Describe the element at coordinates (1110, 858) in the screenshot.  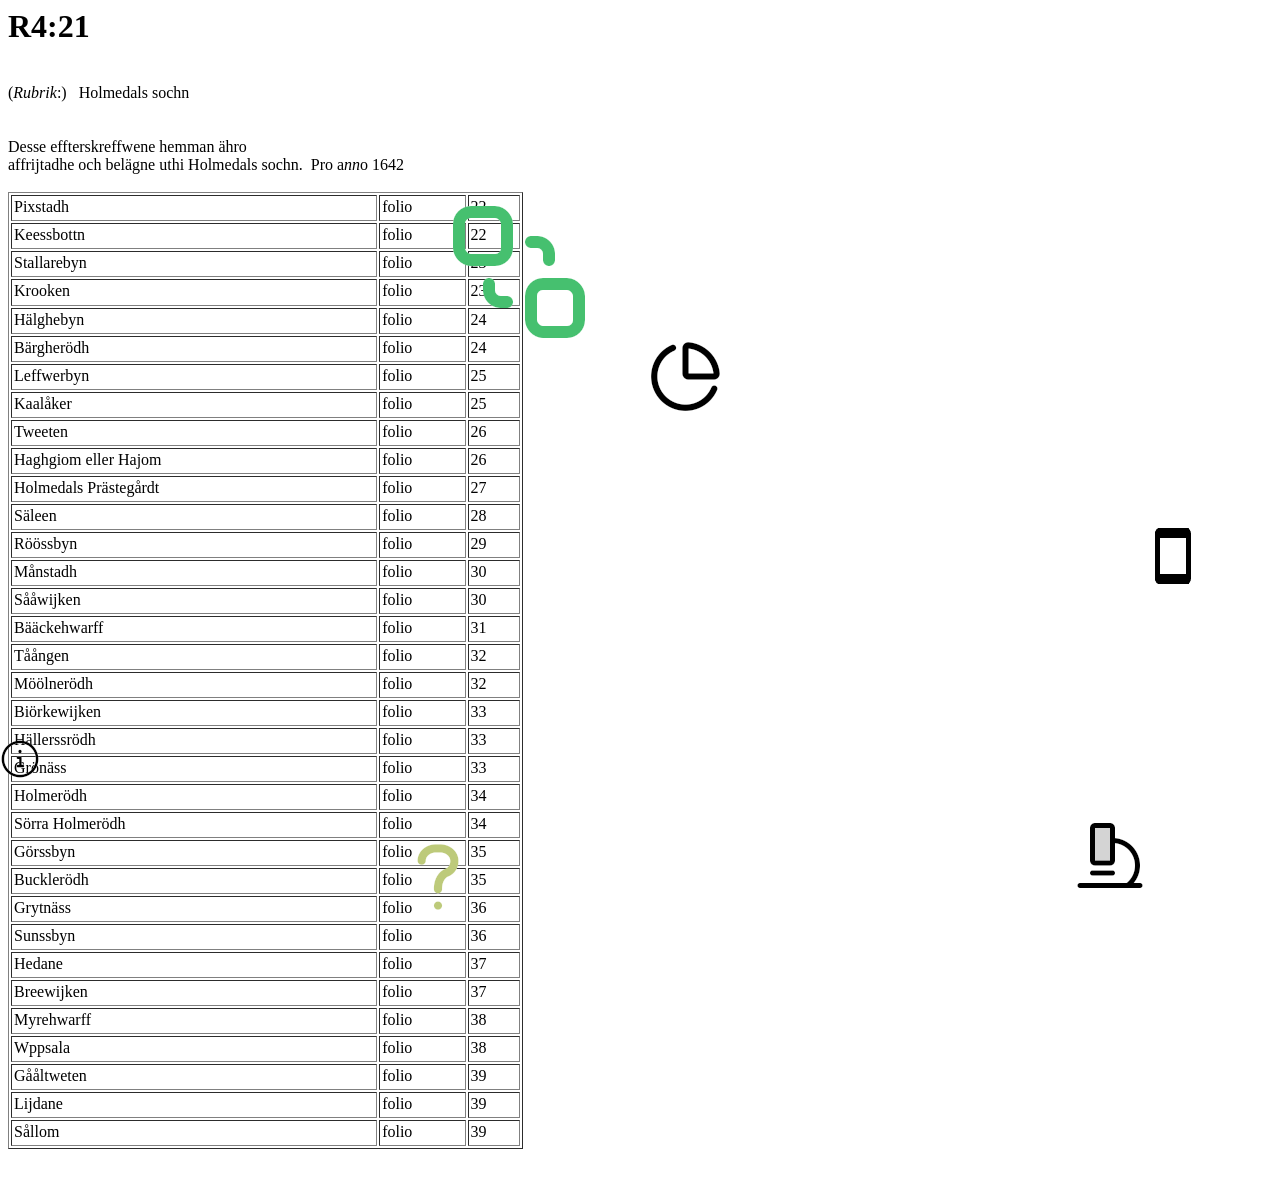
I see `access research or scientific tools` at that location.